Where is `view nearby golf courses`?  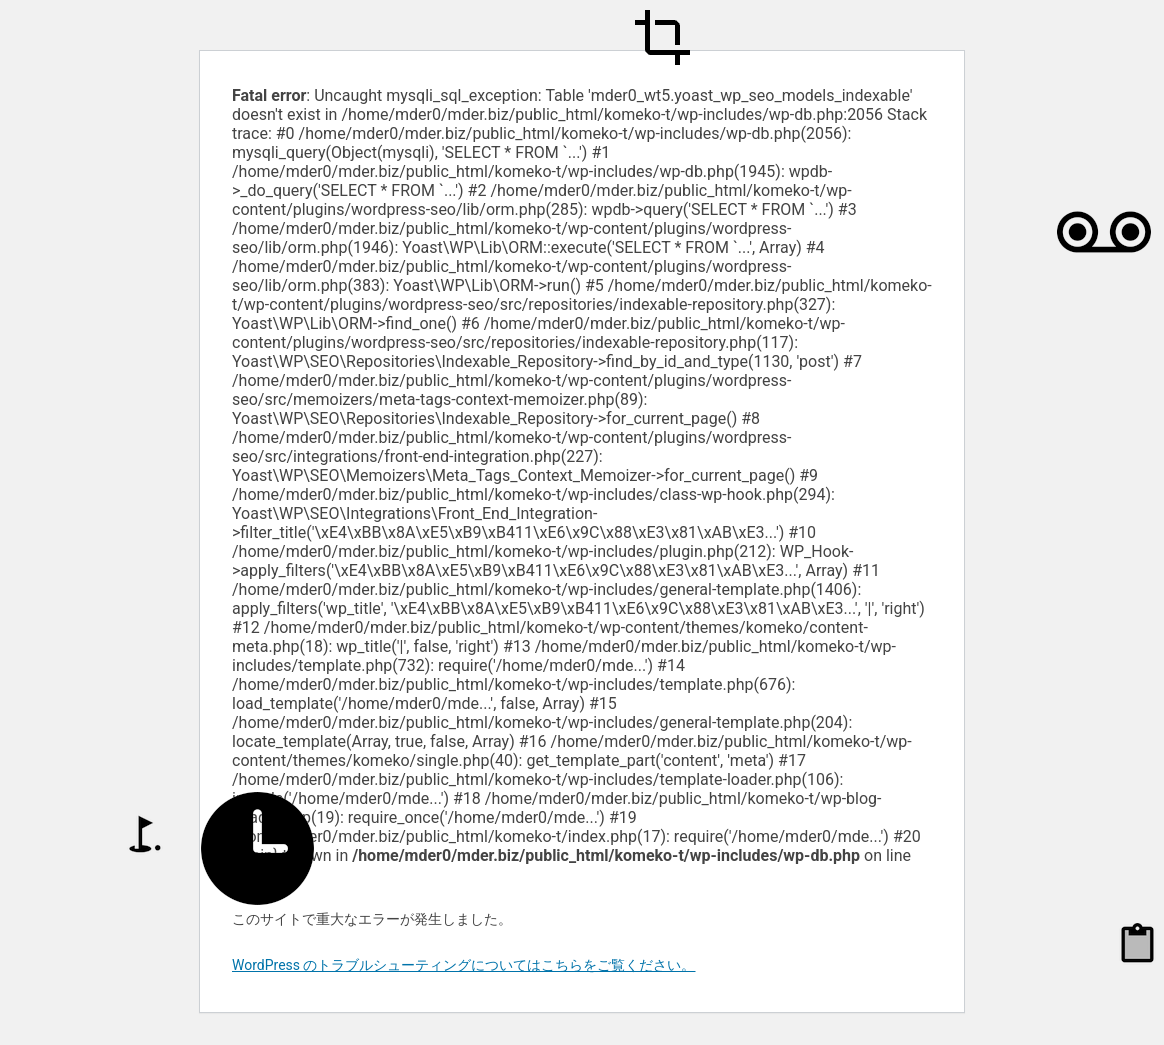 view nearby golf courses is located at coordinates (144, 834).